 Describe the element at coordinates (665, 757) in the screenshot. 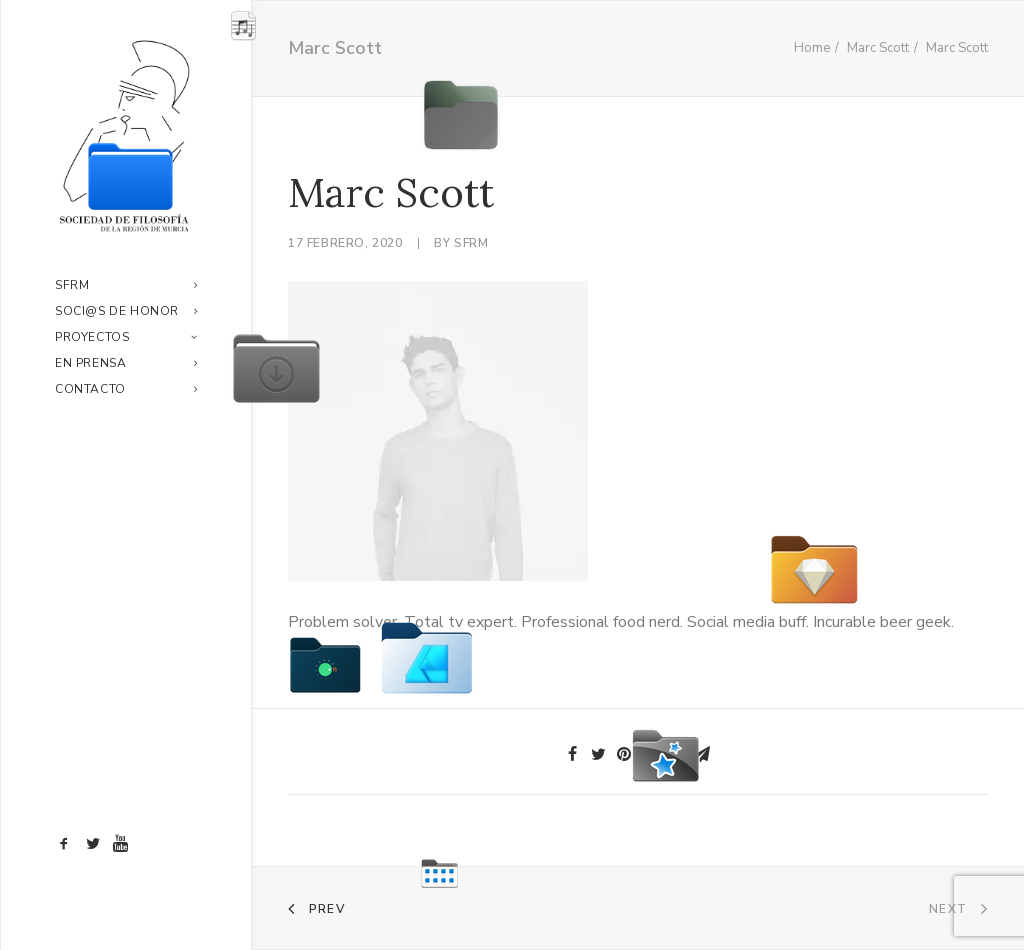

I see `open your Anki flashcard collection folder` at that location.